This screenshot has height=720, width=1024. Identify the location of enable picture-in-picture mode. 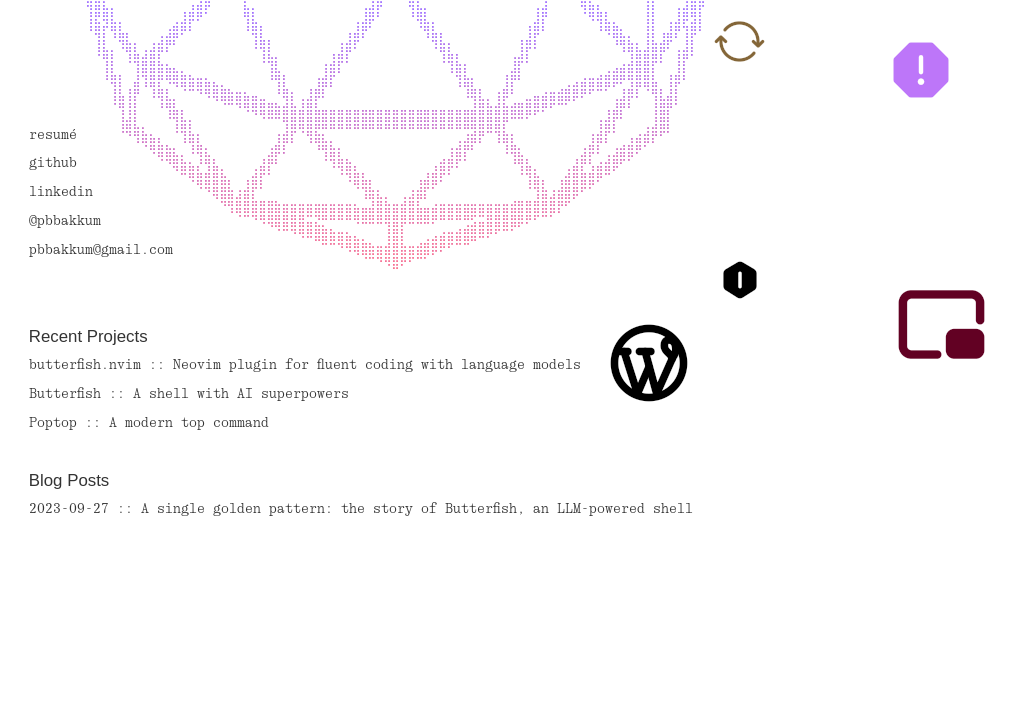
(941, 324).